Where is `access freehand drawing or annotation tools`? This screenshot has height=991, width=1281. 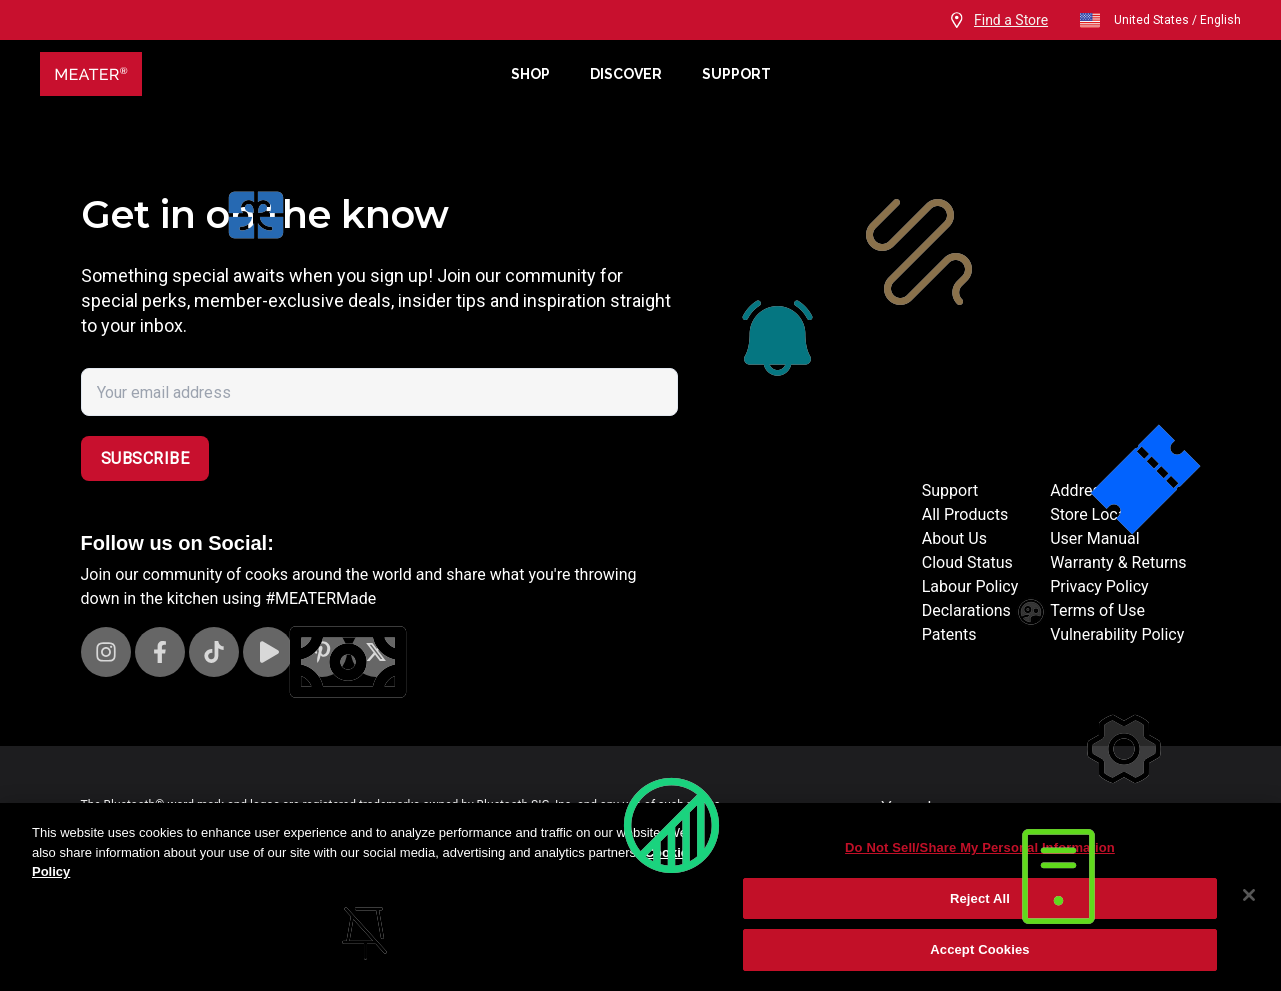
access freehand drawing or annotation tools is located at coordinates (919, 252).